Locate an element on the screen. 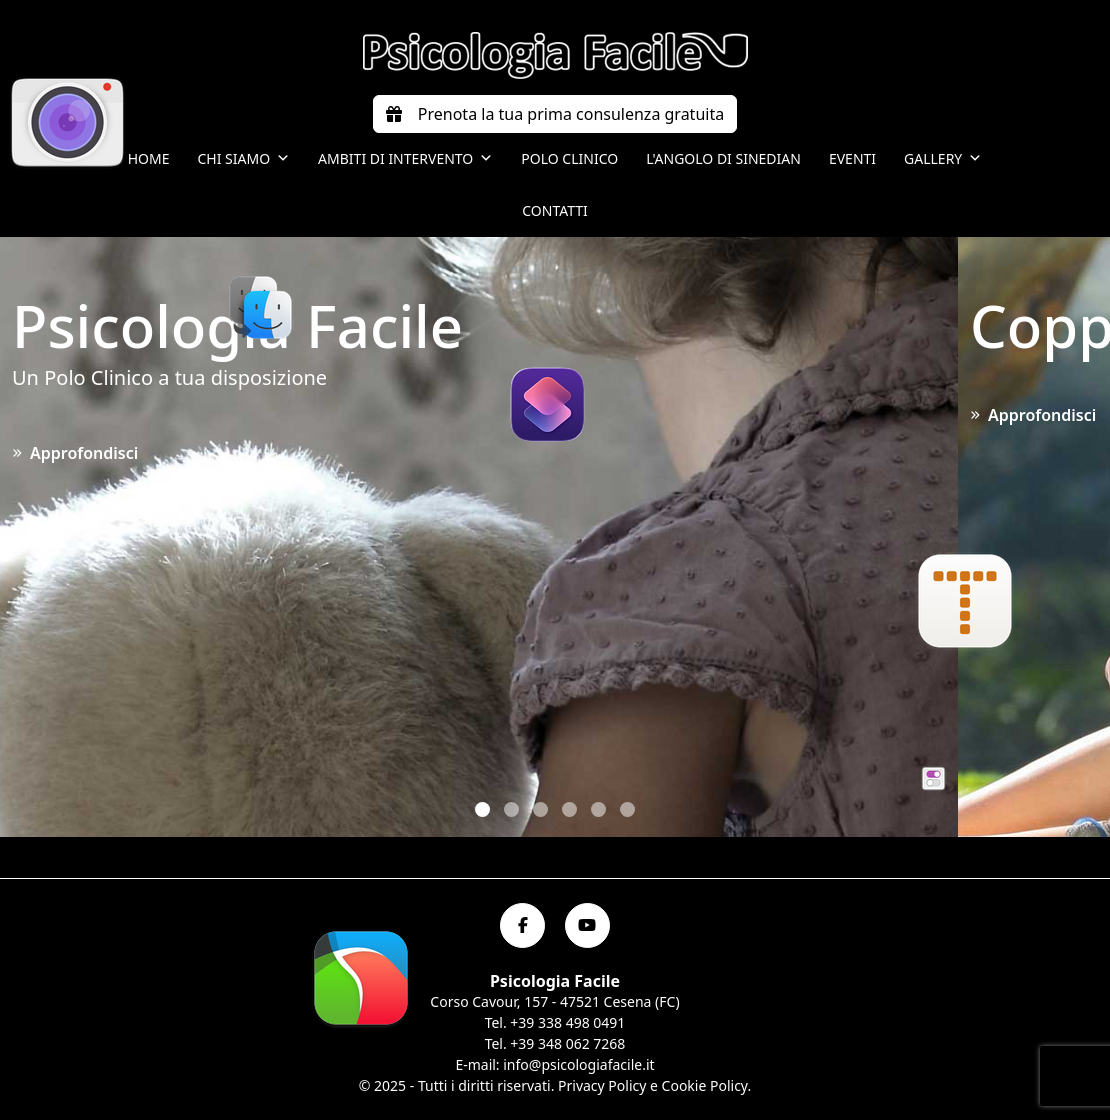 This screenshot has width=1110, height=1120. open webcamoid camera application is located at coordinates (67, 122).